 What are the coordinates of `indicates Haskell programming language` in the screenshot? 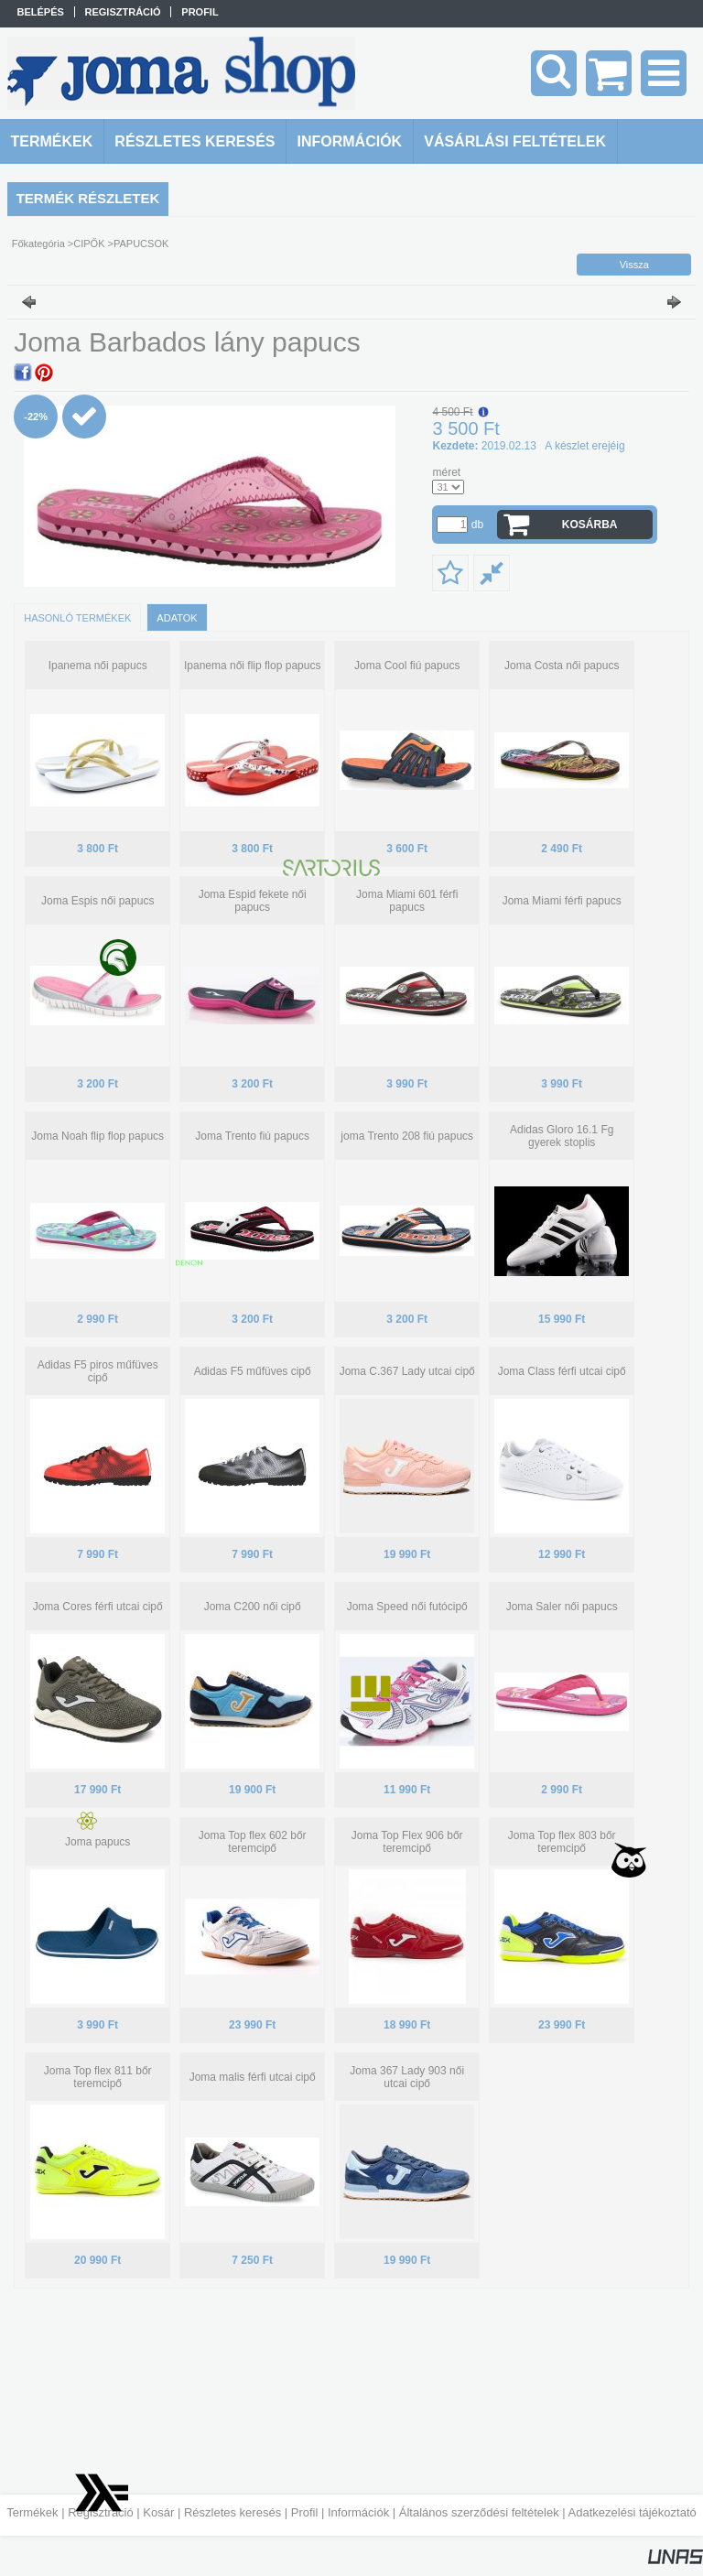 It's located at (102, 2493).